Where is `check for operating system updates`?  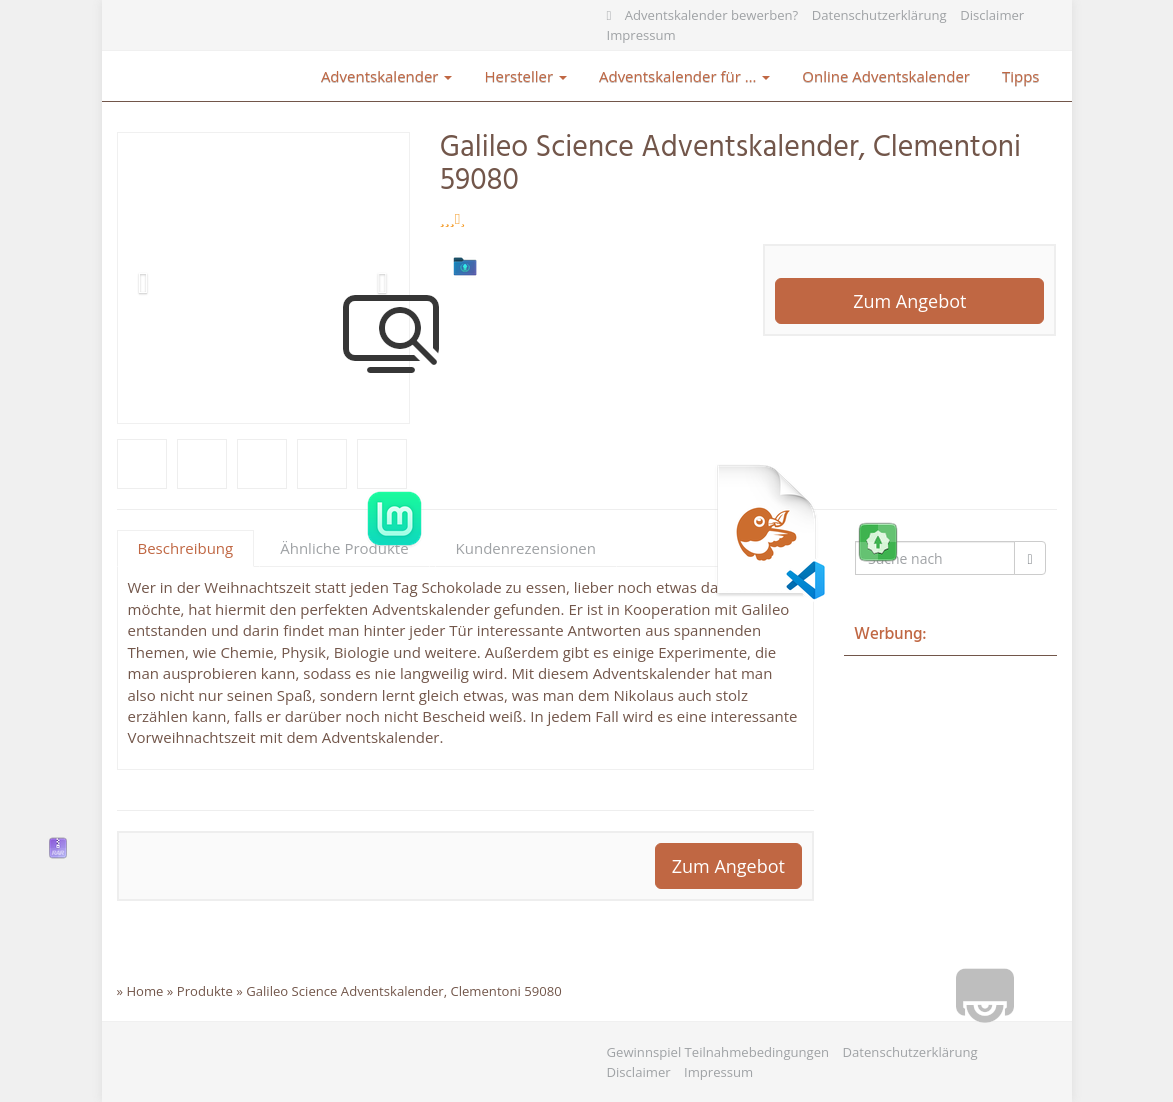
check for operating system updates is located at coordinates (878, 542).